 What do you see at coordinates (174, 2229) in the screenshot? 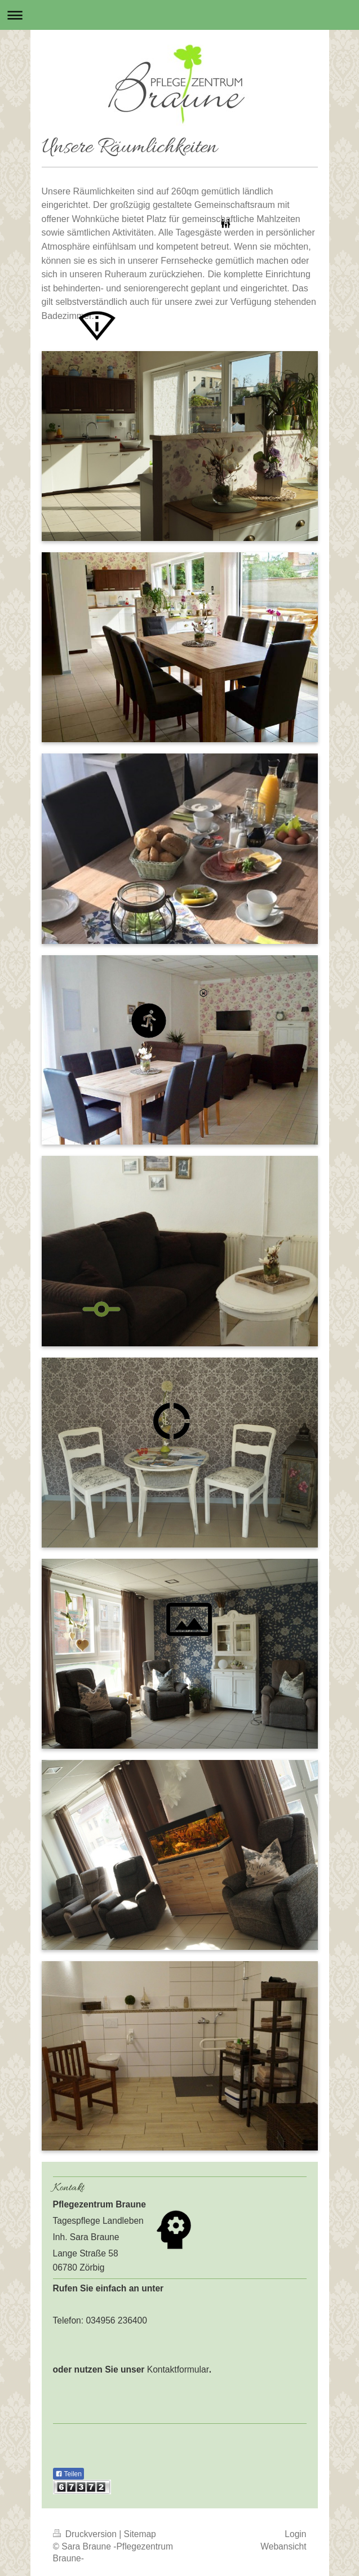
I see `access mental health or psychology features` at bounding box center [174, 2229].